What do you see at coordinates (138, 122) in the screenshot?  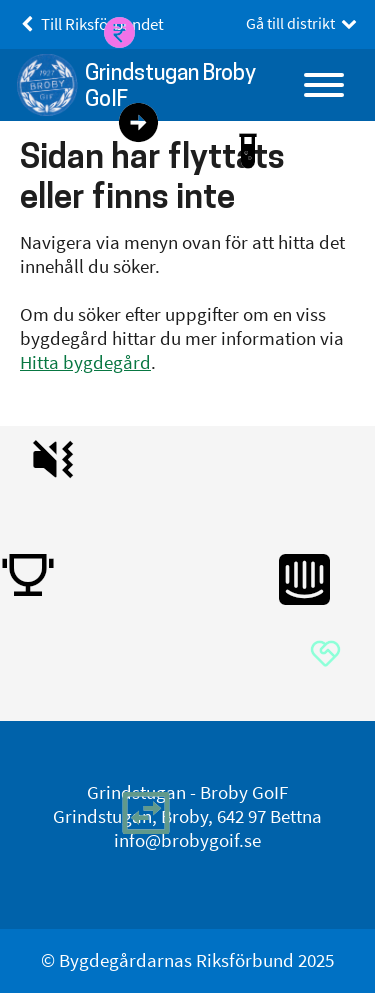 I see `proceed to the next step` at bounding box center [138, 122].